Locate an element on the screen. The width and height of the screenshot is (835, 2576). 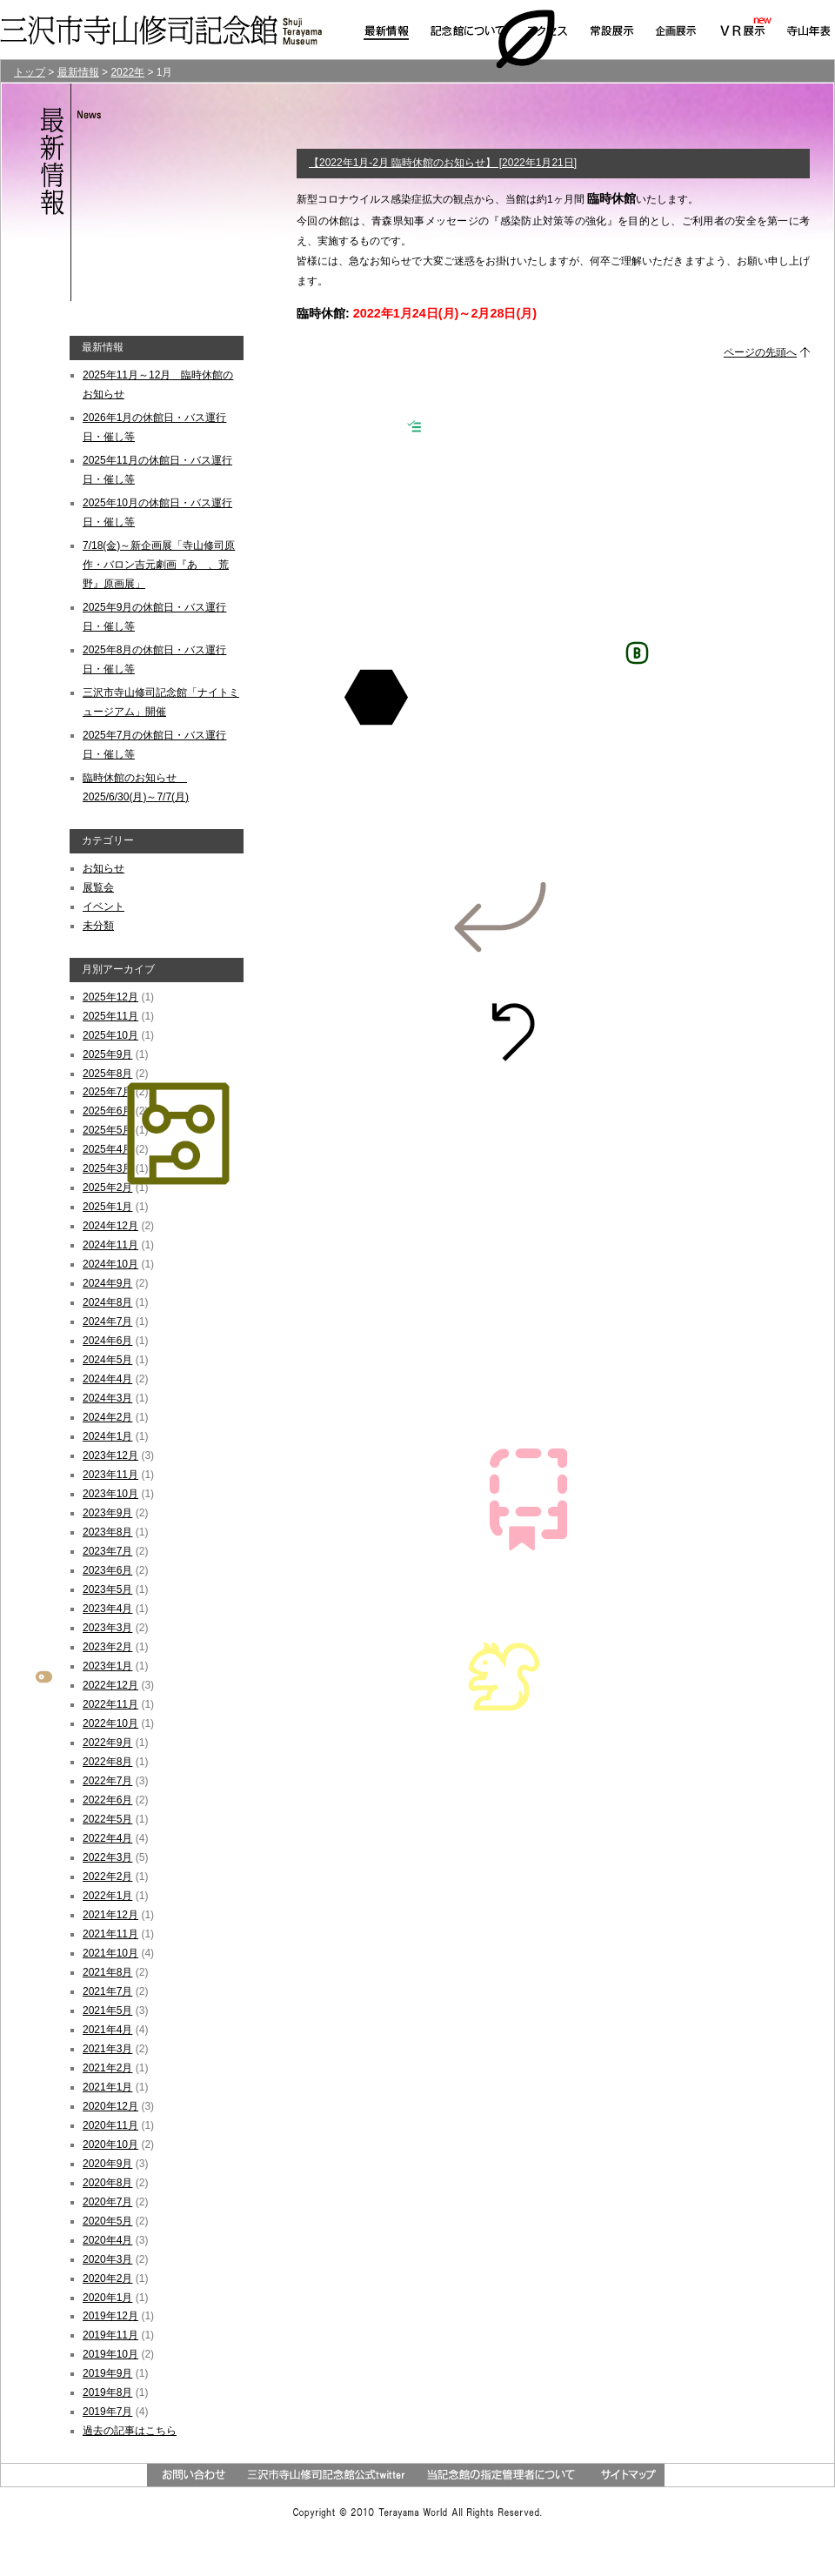
create a new repository from template is located at coordinates (528, 1500).